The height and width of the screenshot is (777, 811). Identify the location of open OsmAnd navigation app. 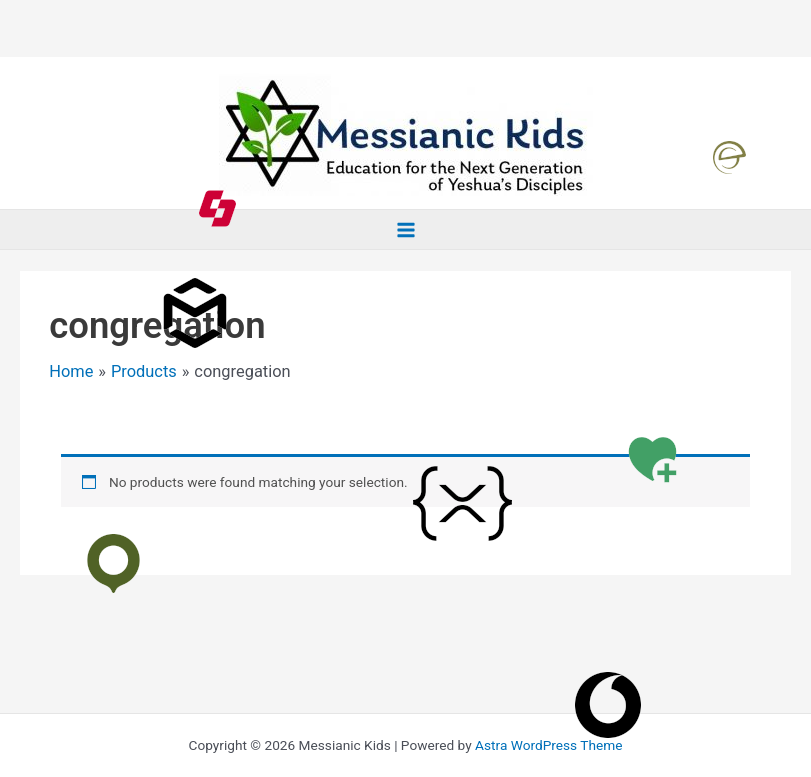
(113, 563).